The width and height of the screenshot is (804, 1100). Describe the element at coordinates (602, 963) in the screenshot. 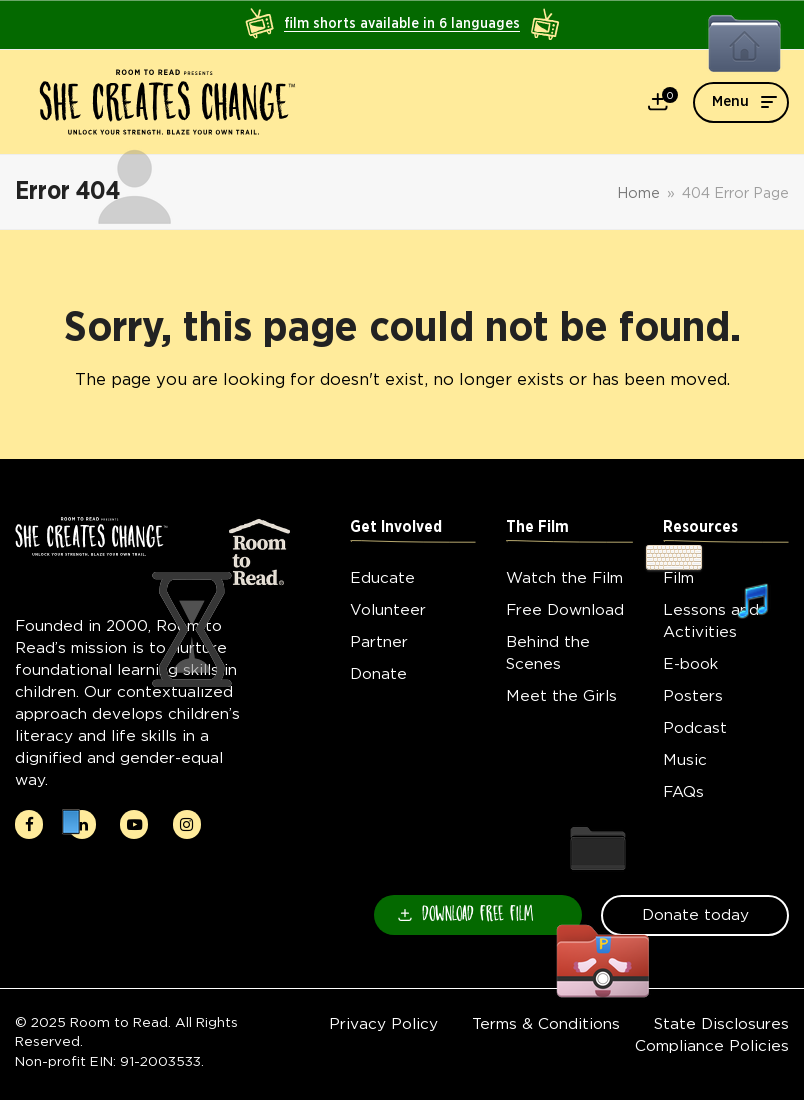

I see `open pokémon-themed folder` at that location.